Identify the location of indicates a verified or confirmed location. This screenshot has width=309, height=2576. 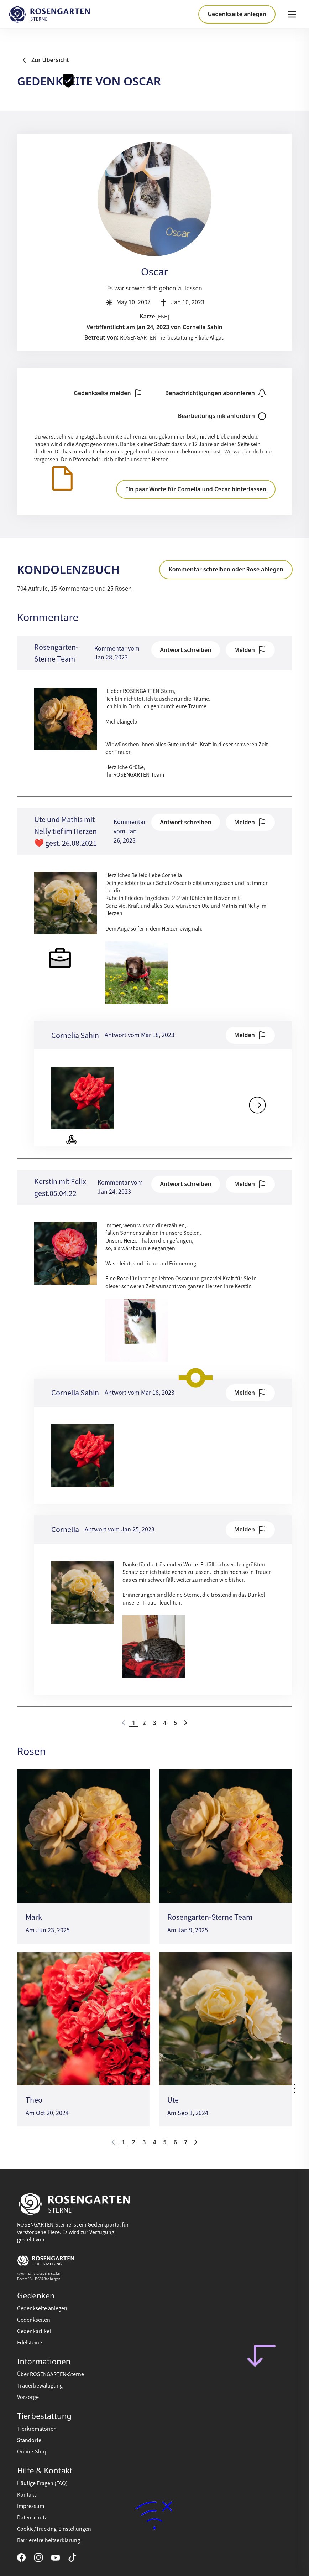
(68, 81).